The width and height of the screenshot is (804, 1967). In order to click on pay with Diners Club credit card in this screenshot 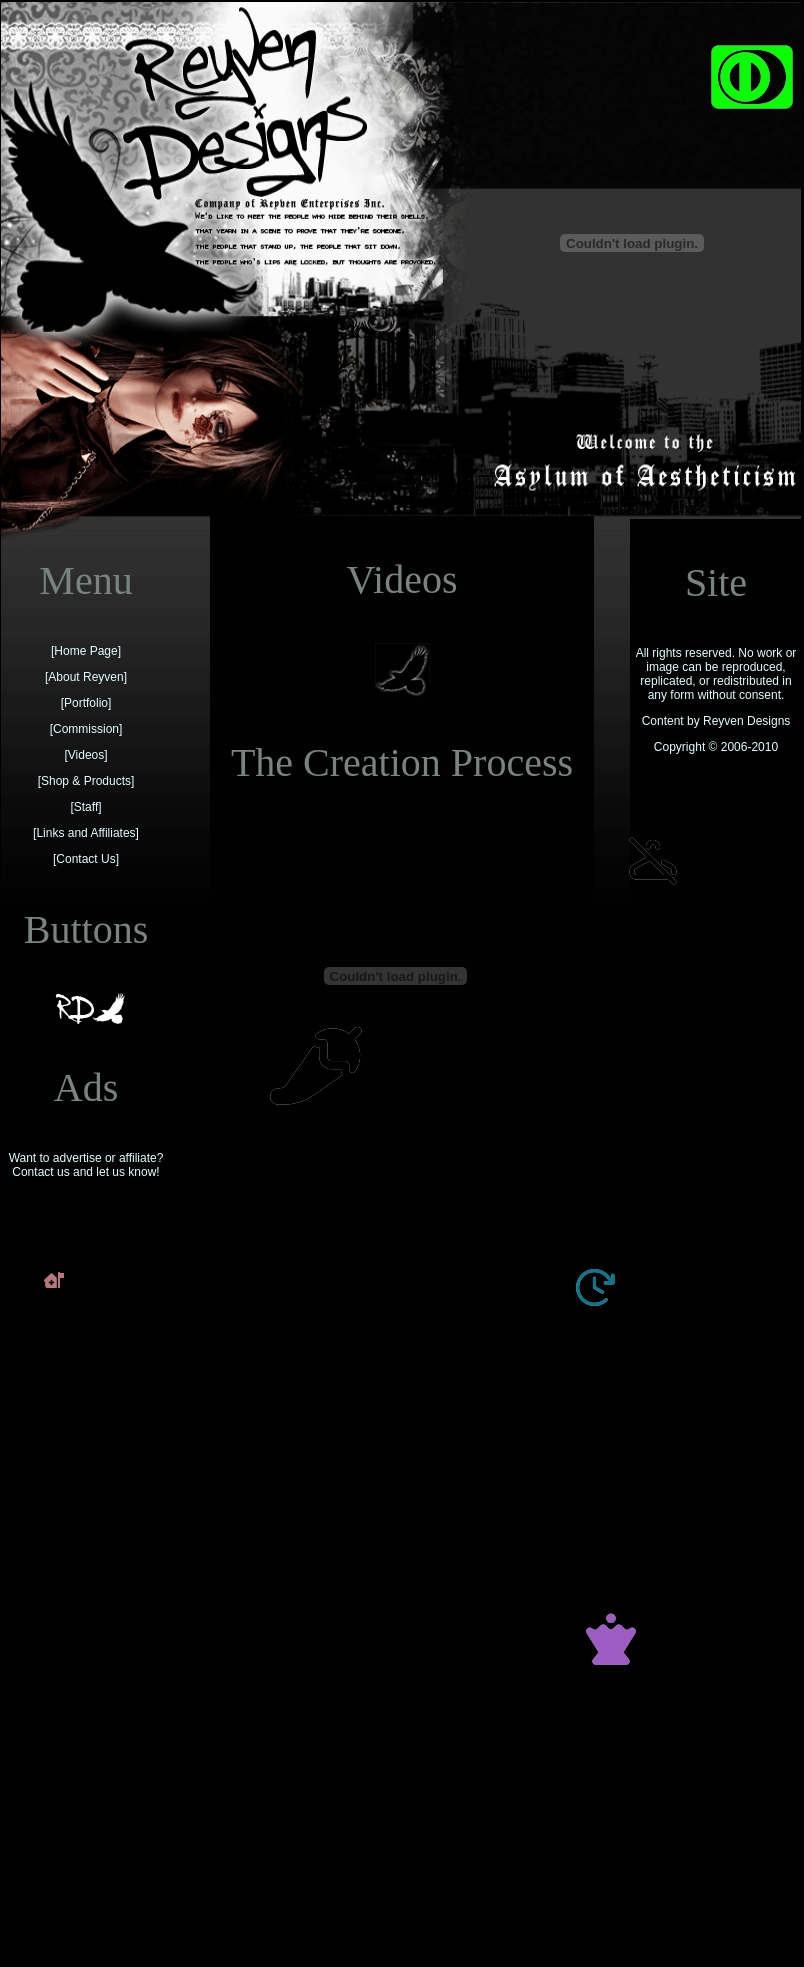, I will do `click(752, 77)`.